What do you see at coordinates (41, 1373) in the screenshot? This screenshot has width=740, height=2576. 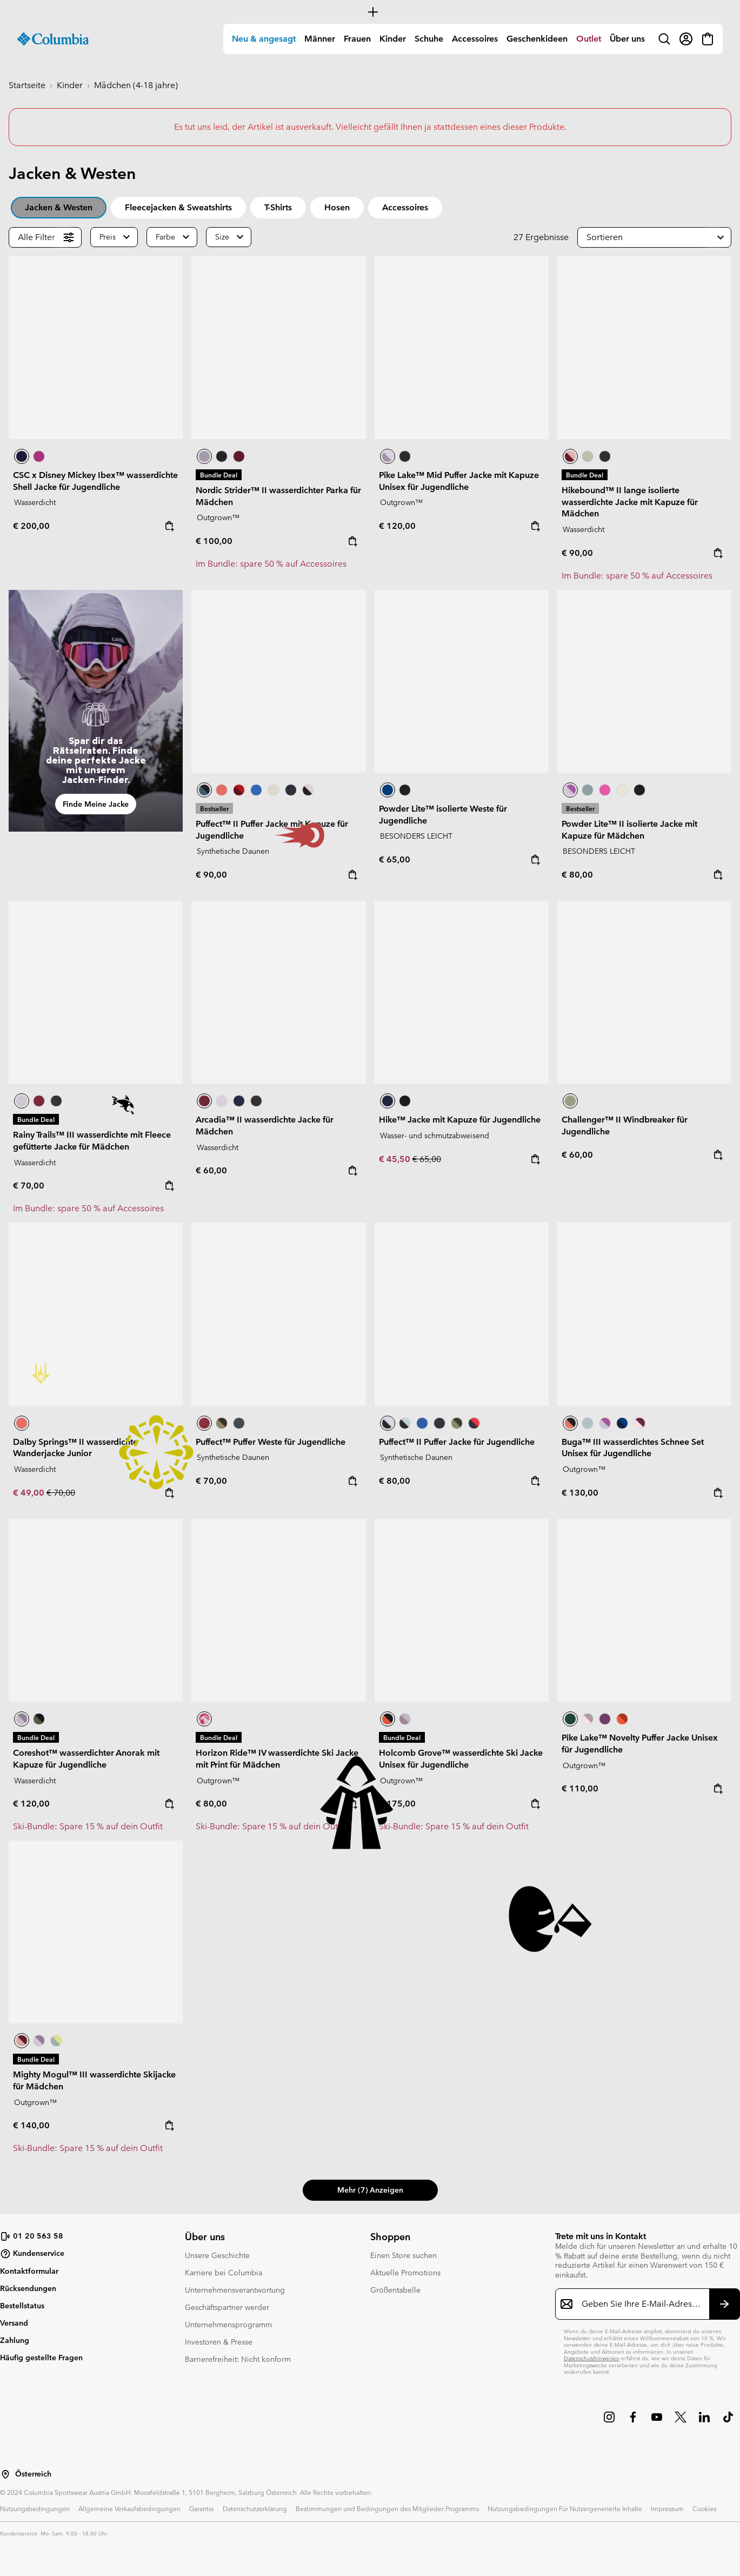 I see `indicates falling rock hazard or danger zone` at bounding box center [41, 1373].